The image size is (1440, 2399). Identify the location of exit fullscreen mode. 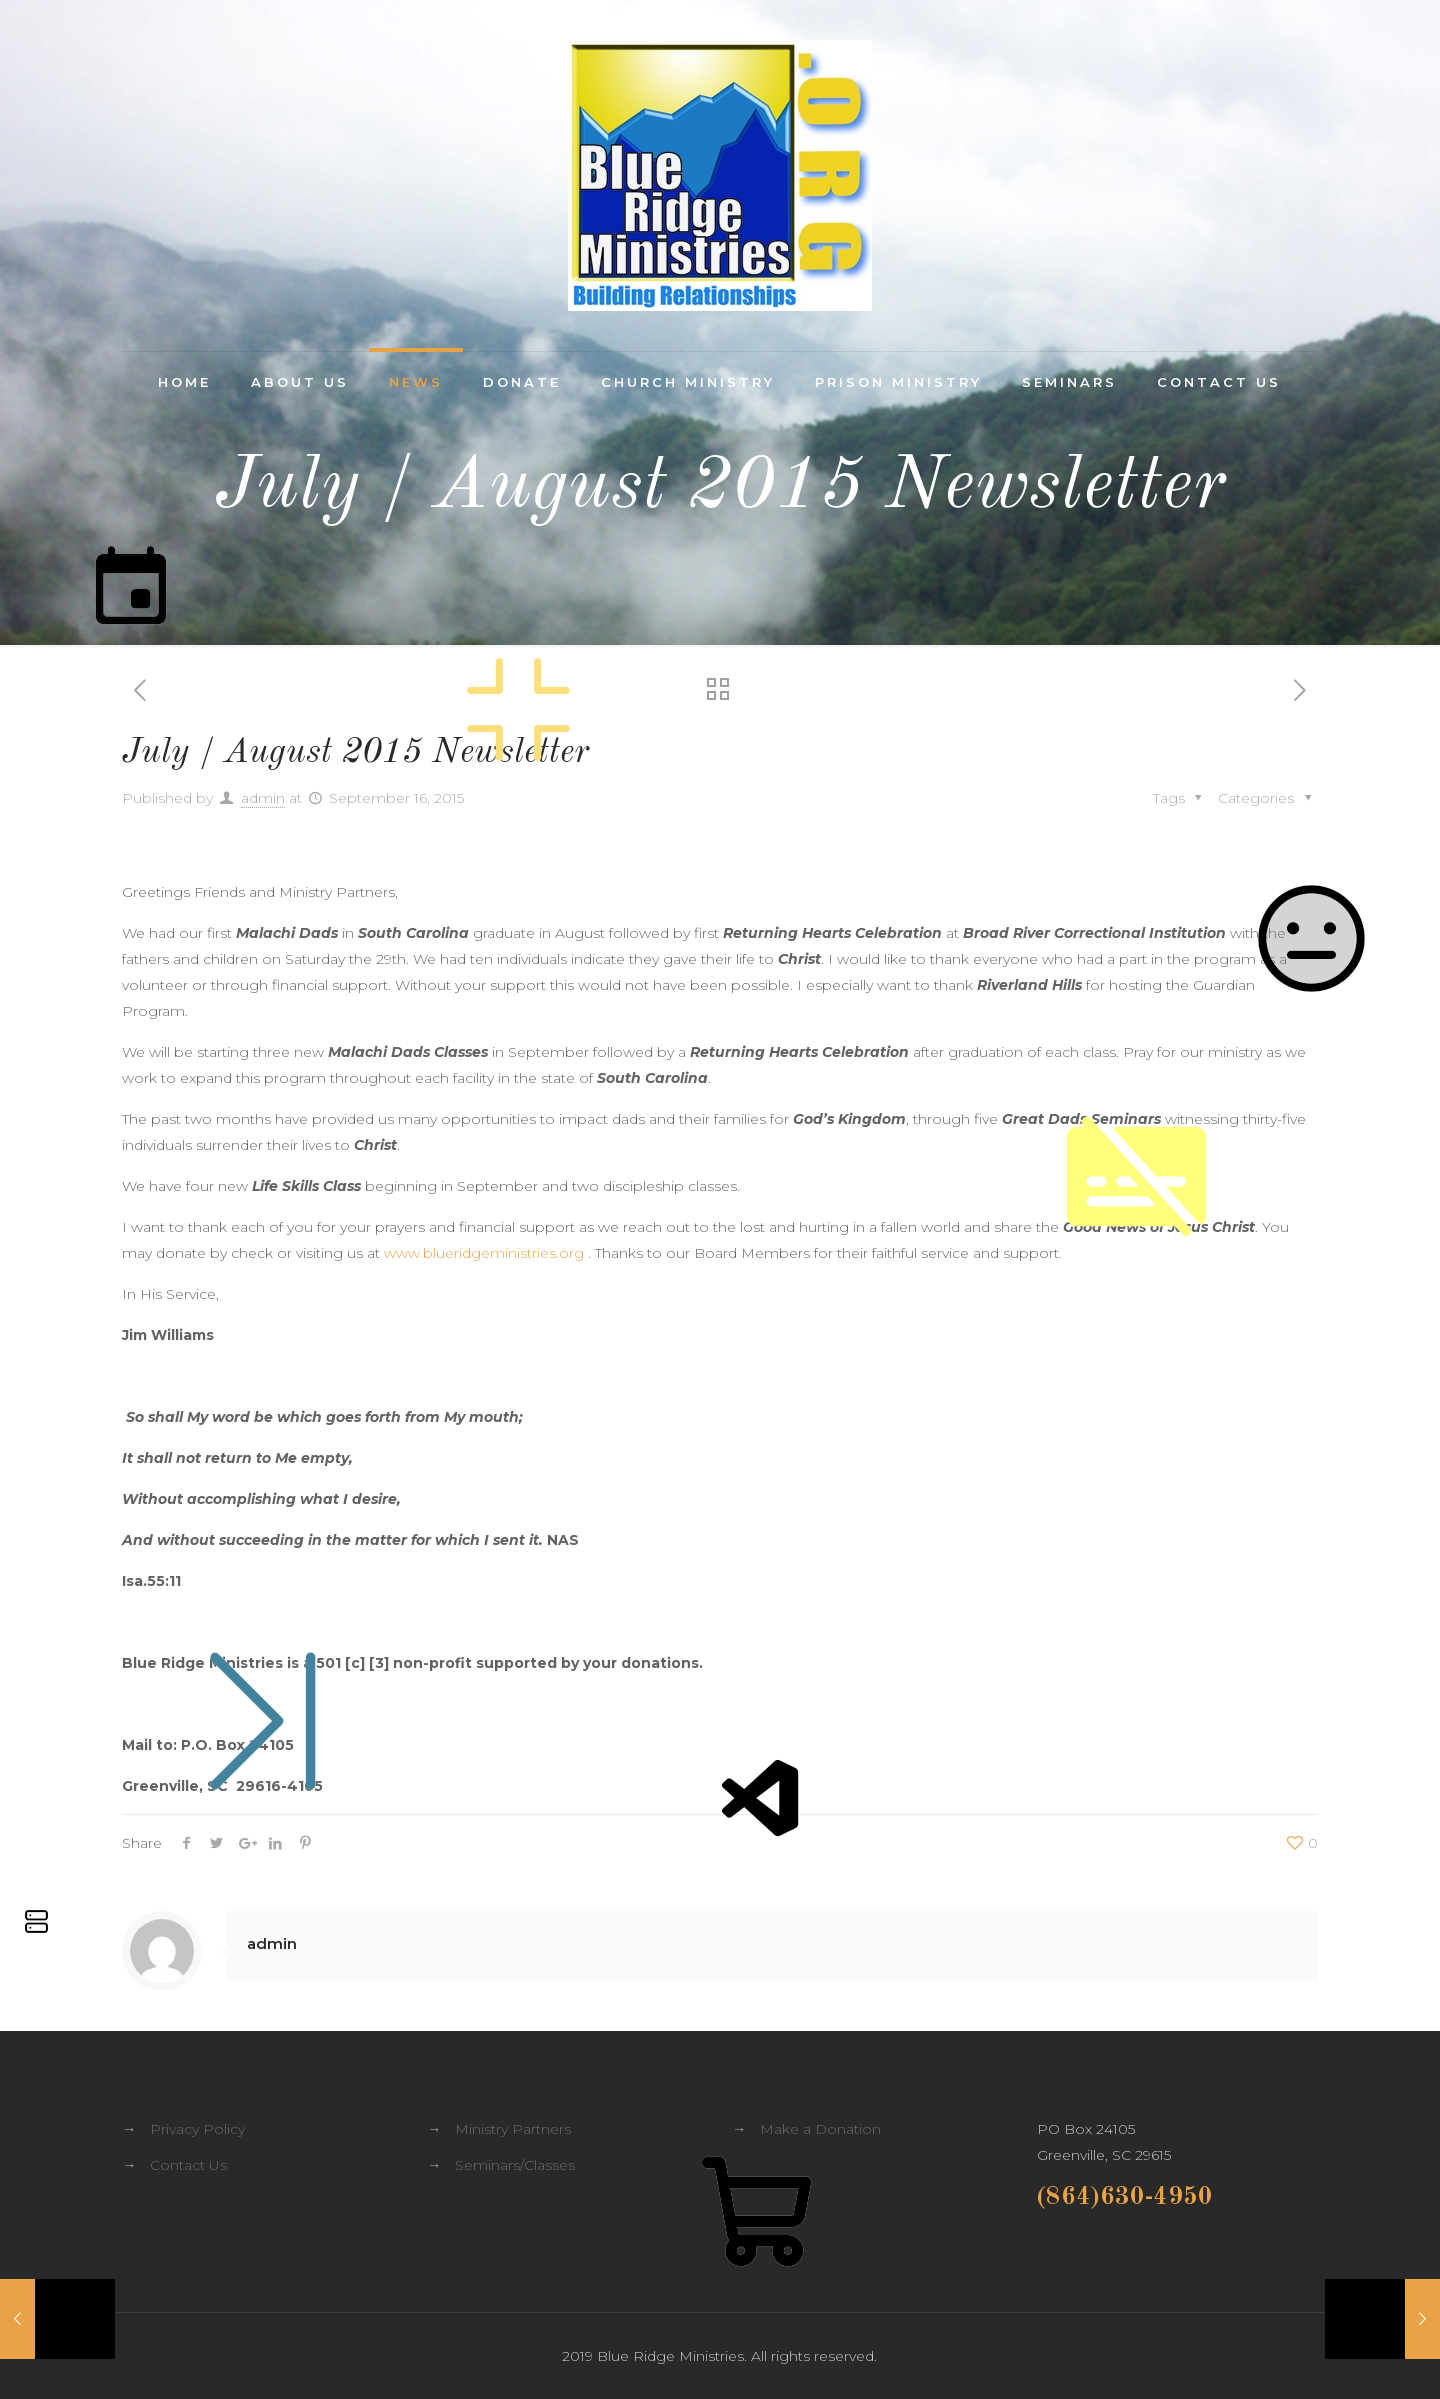
(518, 709).